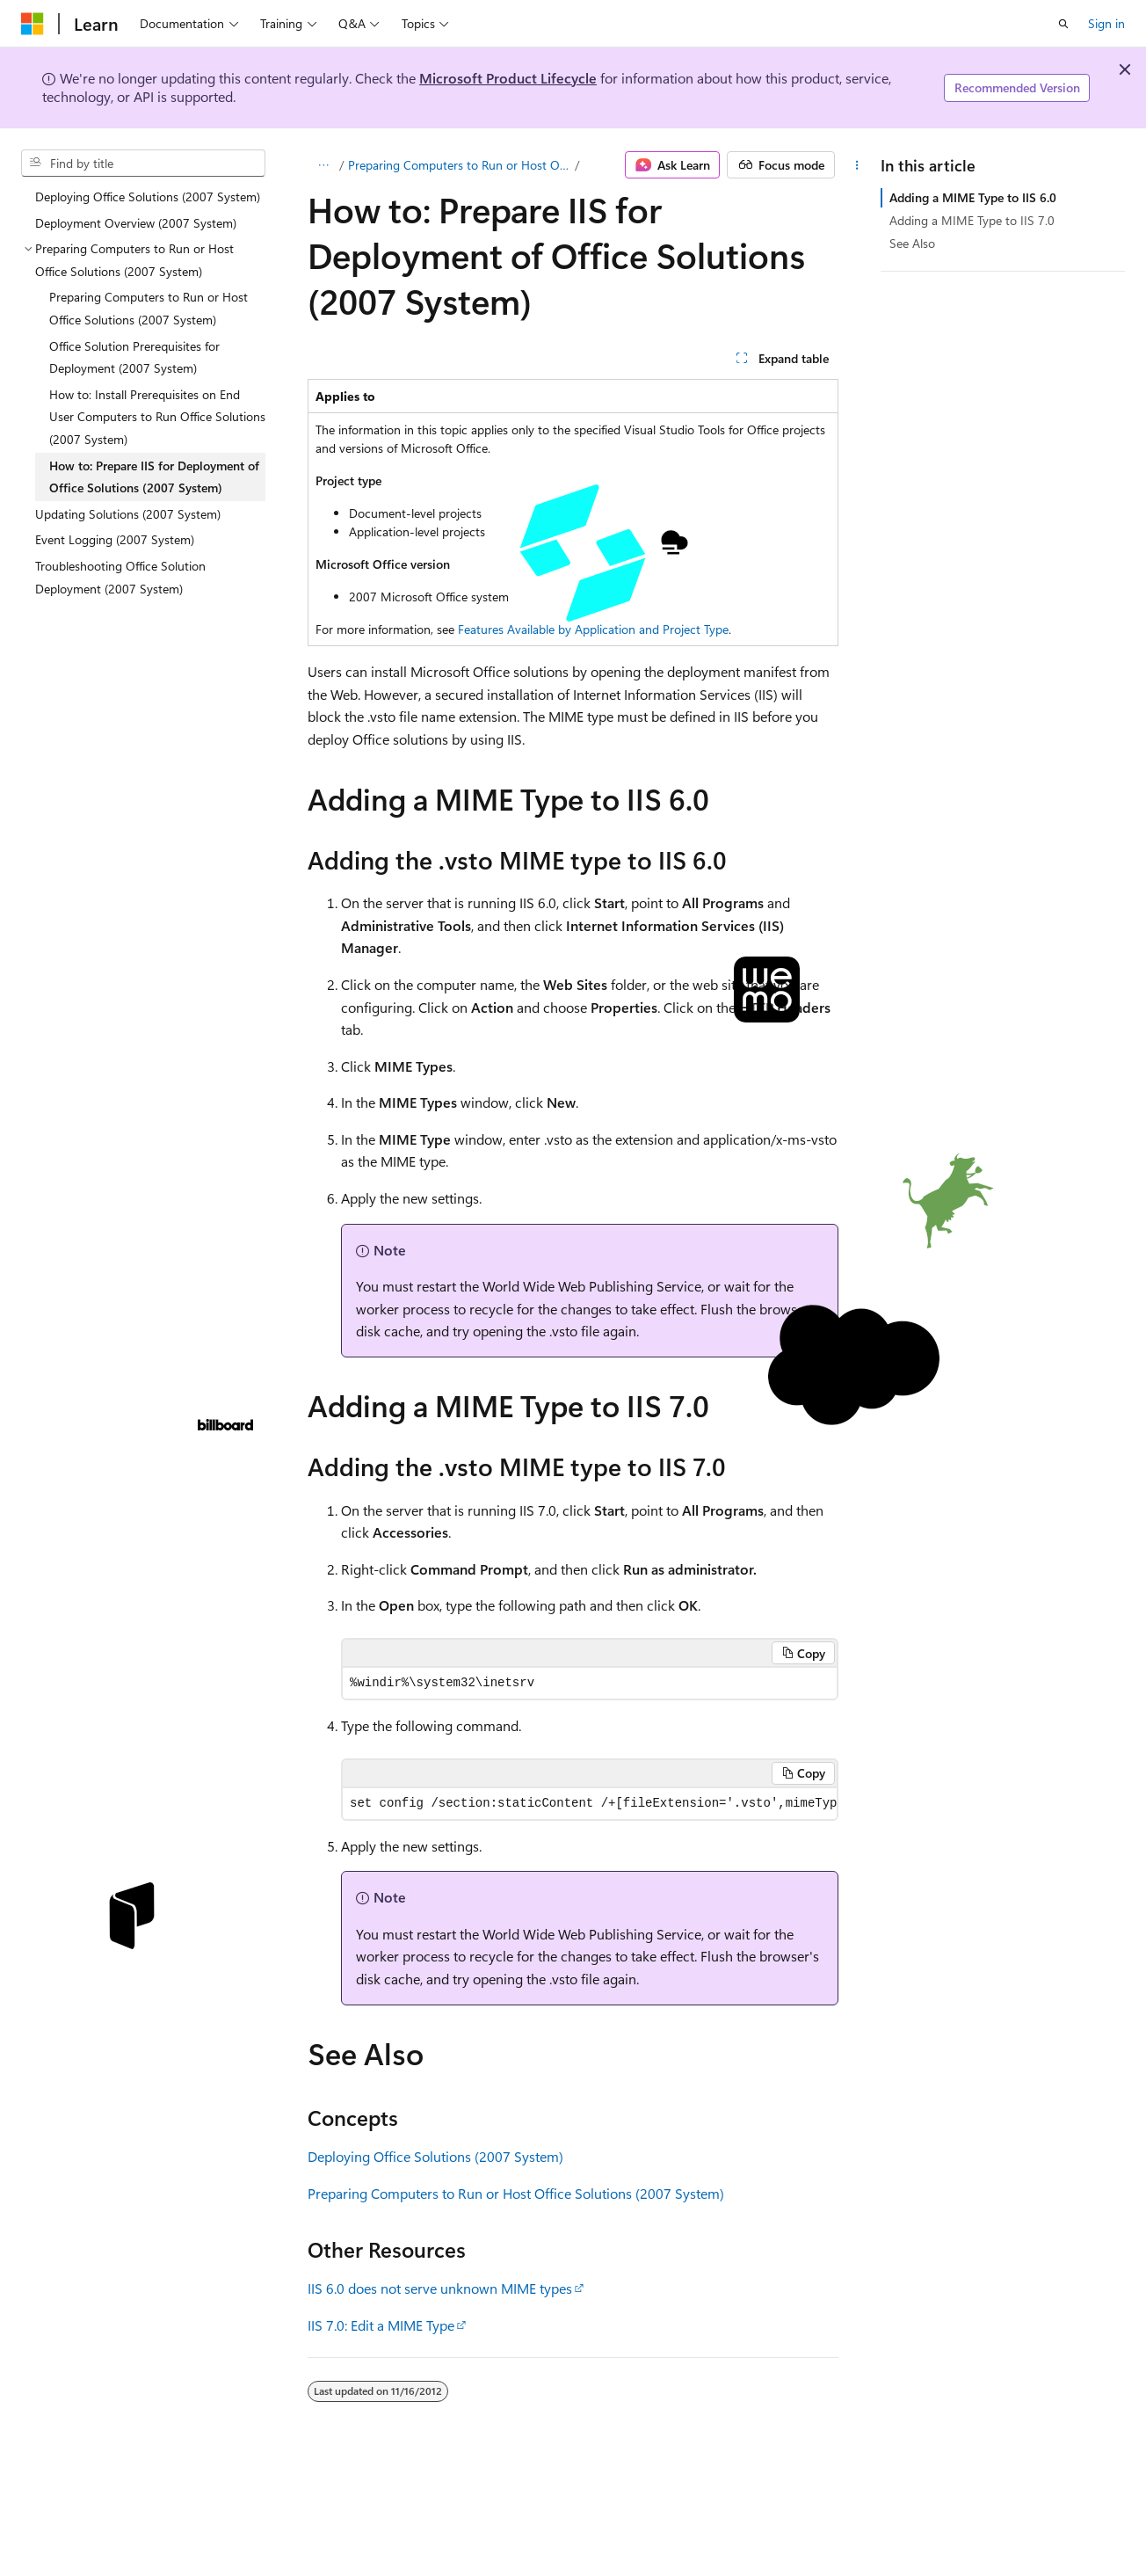 This screenshot has height=2576, width=1146. What do you see at coordinates (674, 541) in the screenshot?
I see `indicates windy weather conditions` at bounding box center [674, 541].